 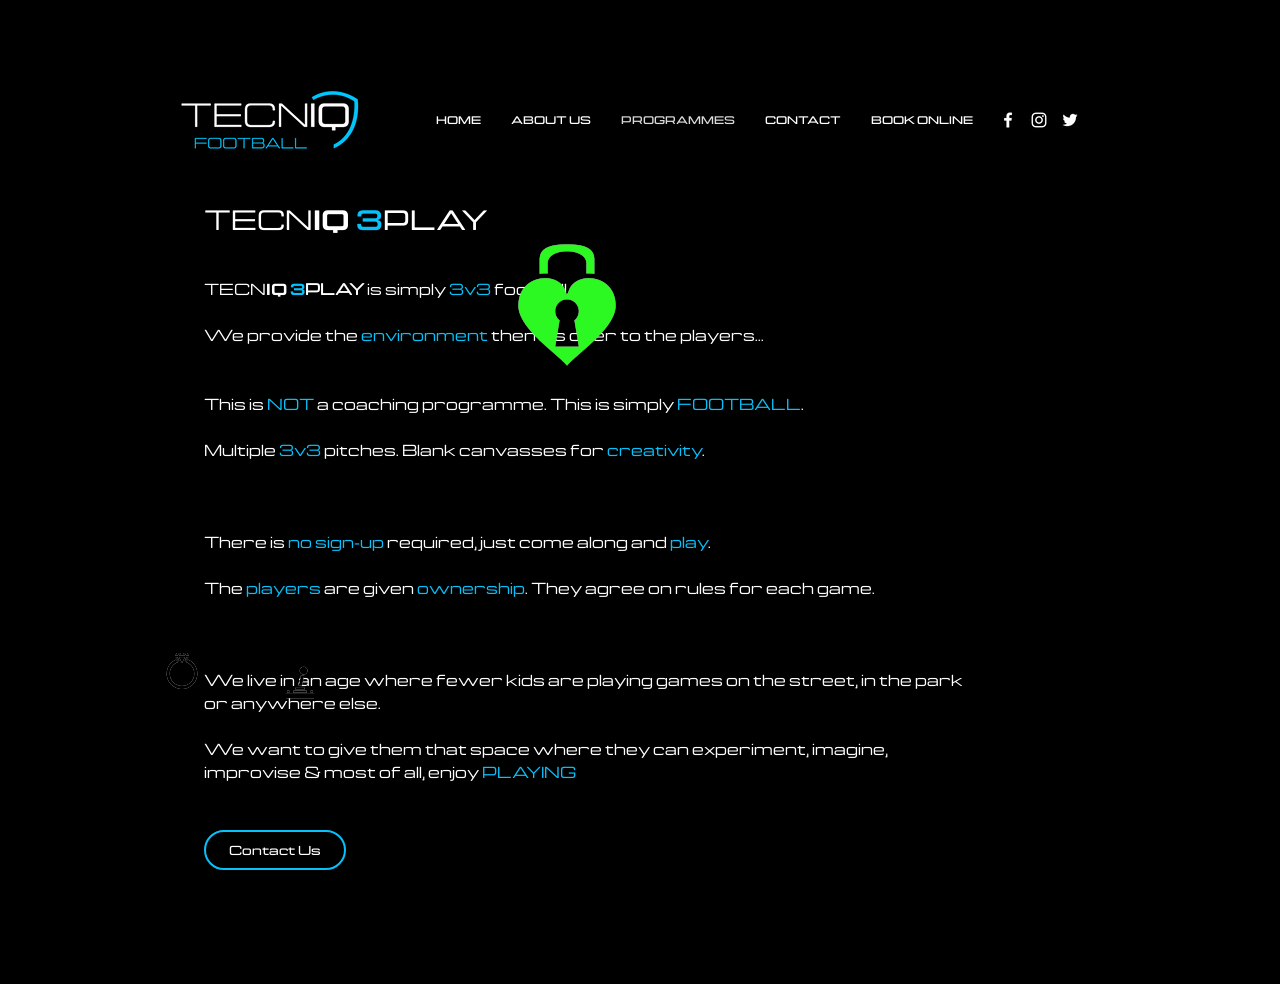 I want to click on access game controls or gaming mode, so click(x=300, y=682).